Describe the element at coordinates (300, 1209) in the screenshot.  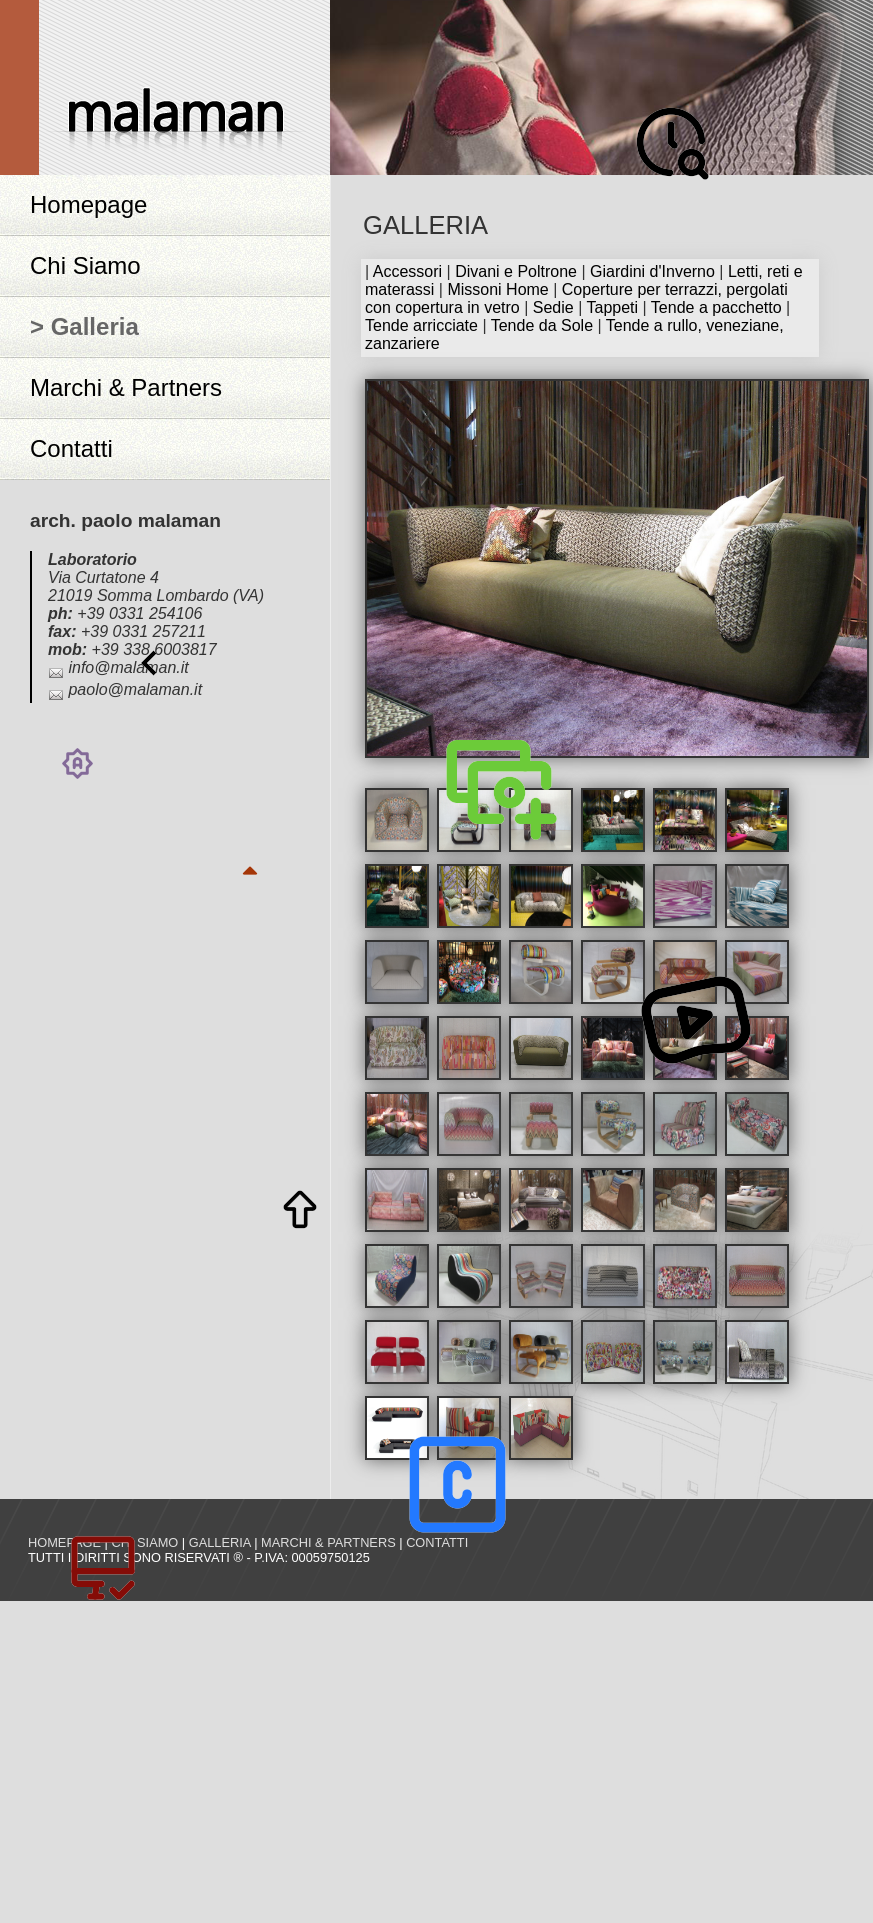
I see `upvote or like content` at that location.